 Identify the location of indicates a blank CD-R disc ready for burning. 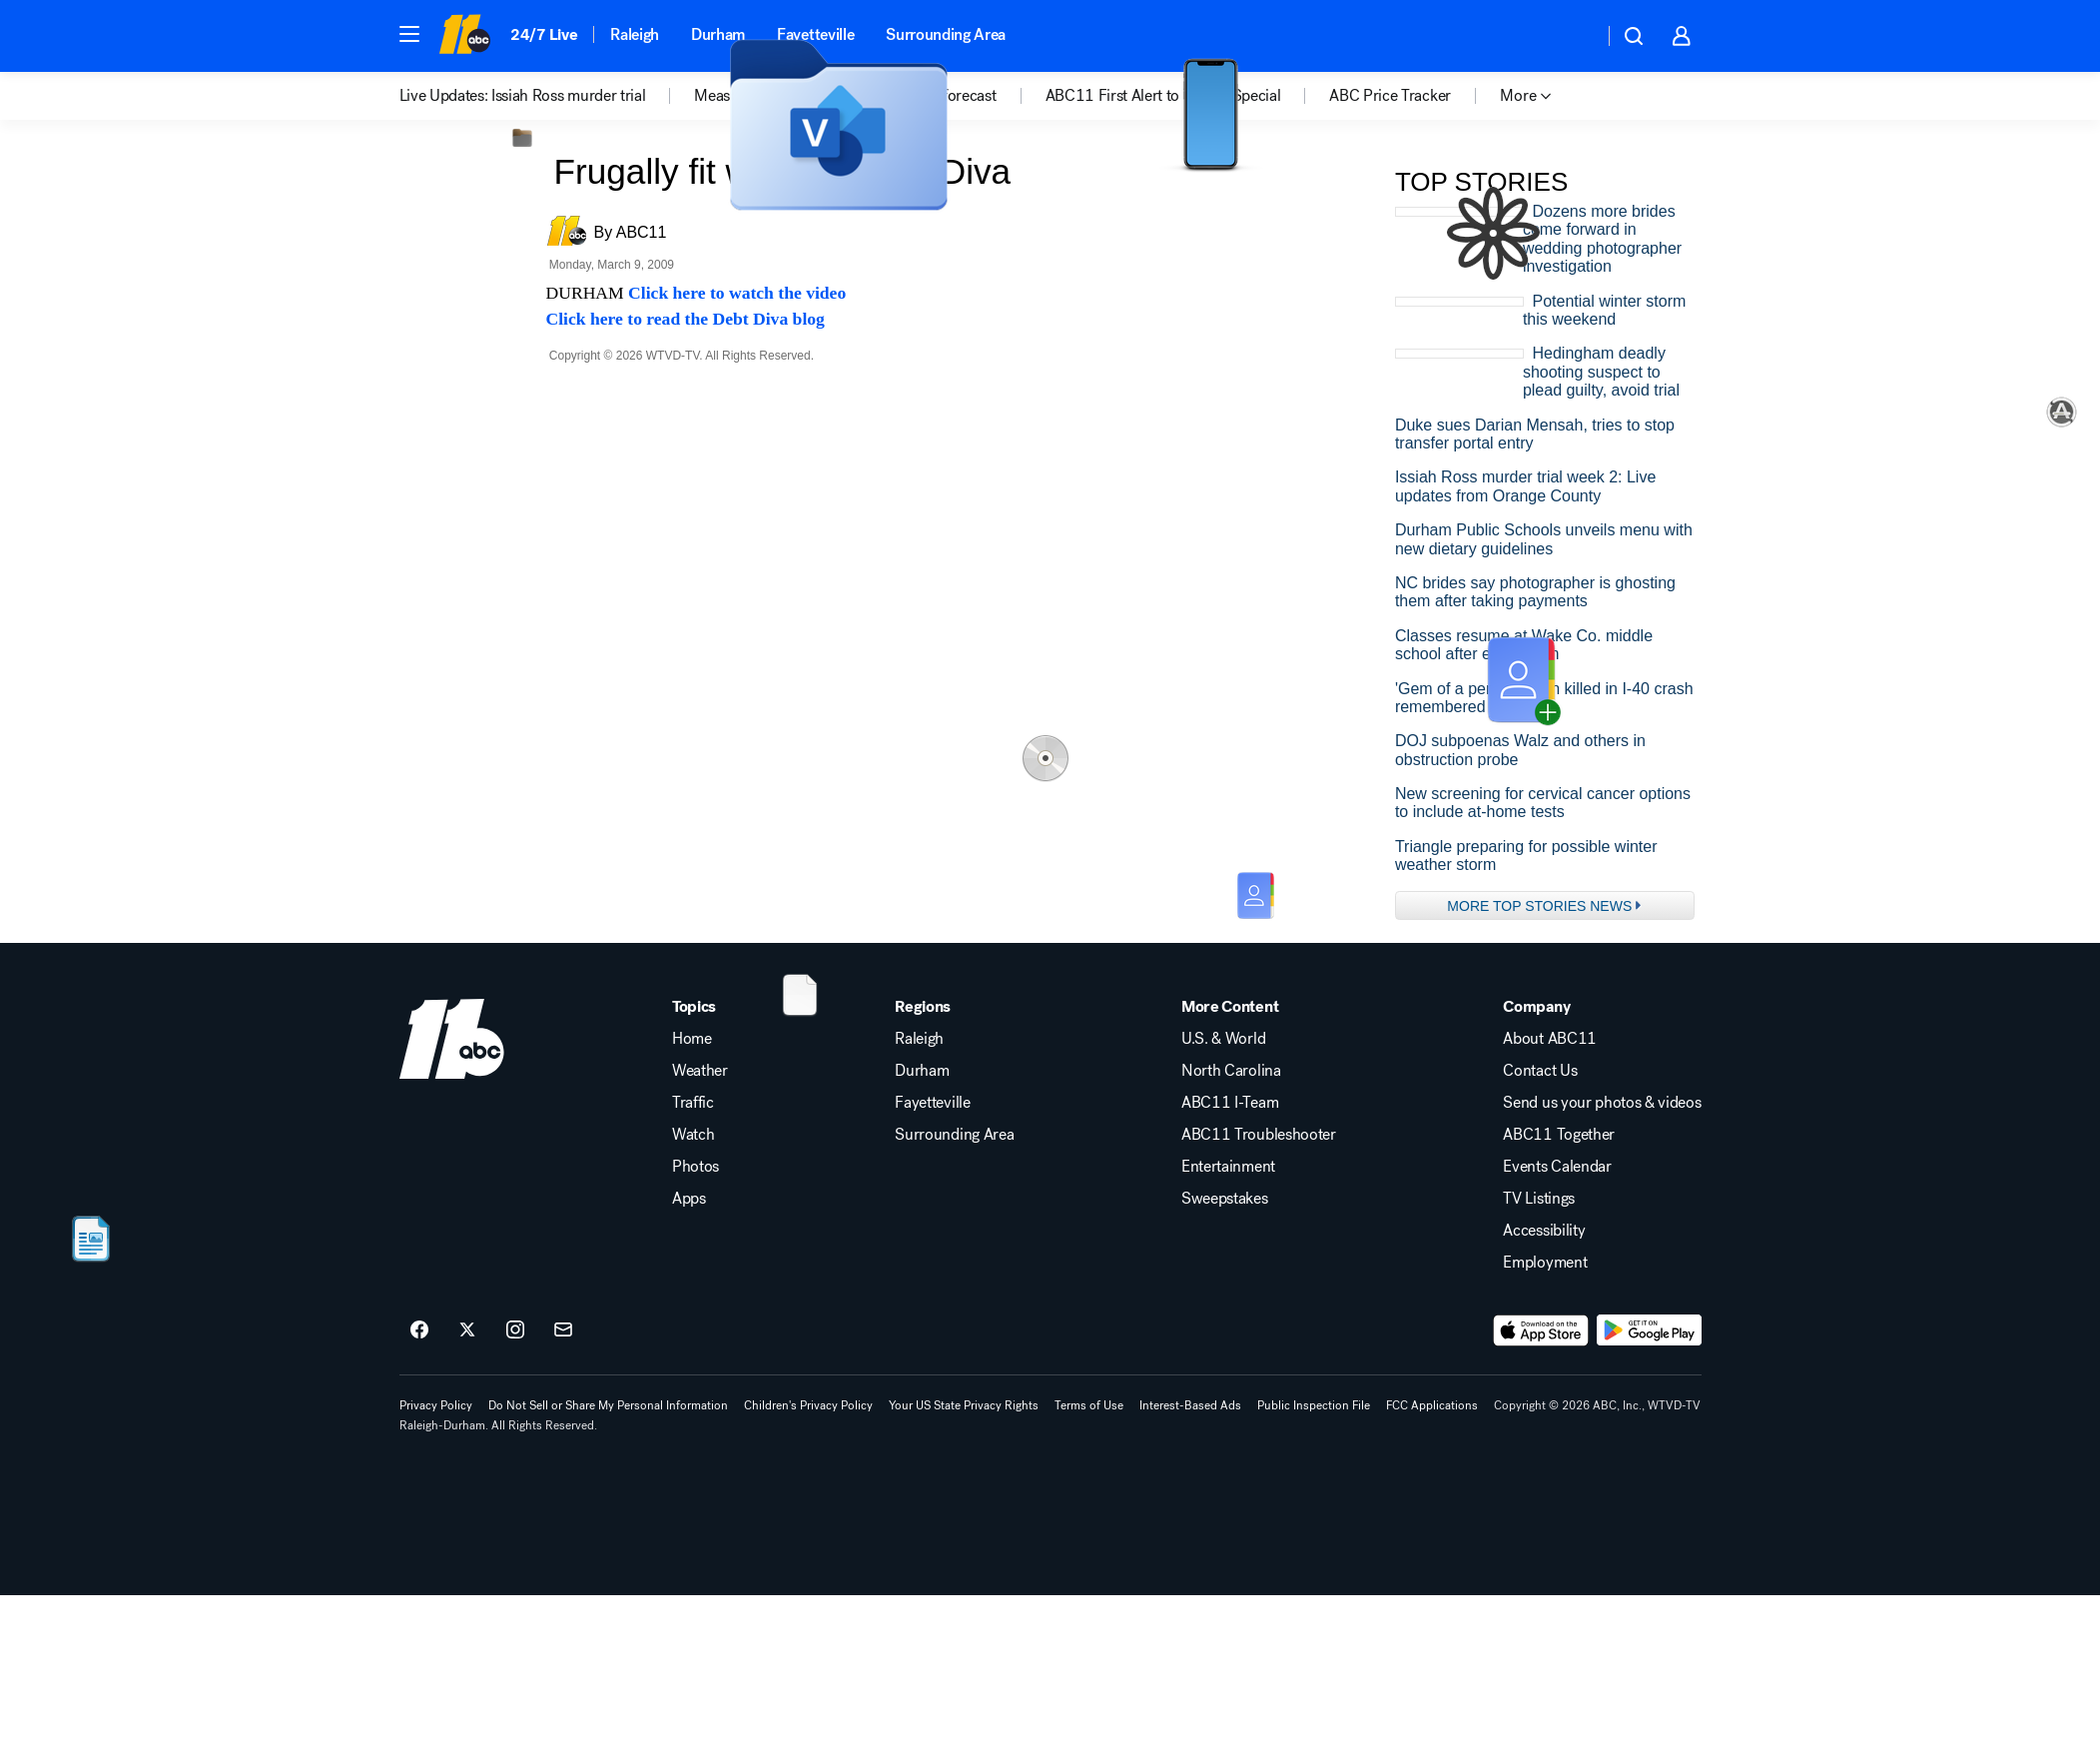
(1046, 758).